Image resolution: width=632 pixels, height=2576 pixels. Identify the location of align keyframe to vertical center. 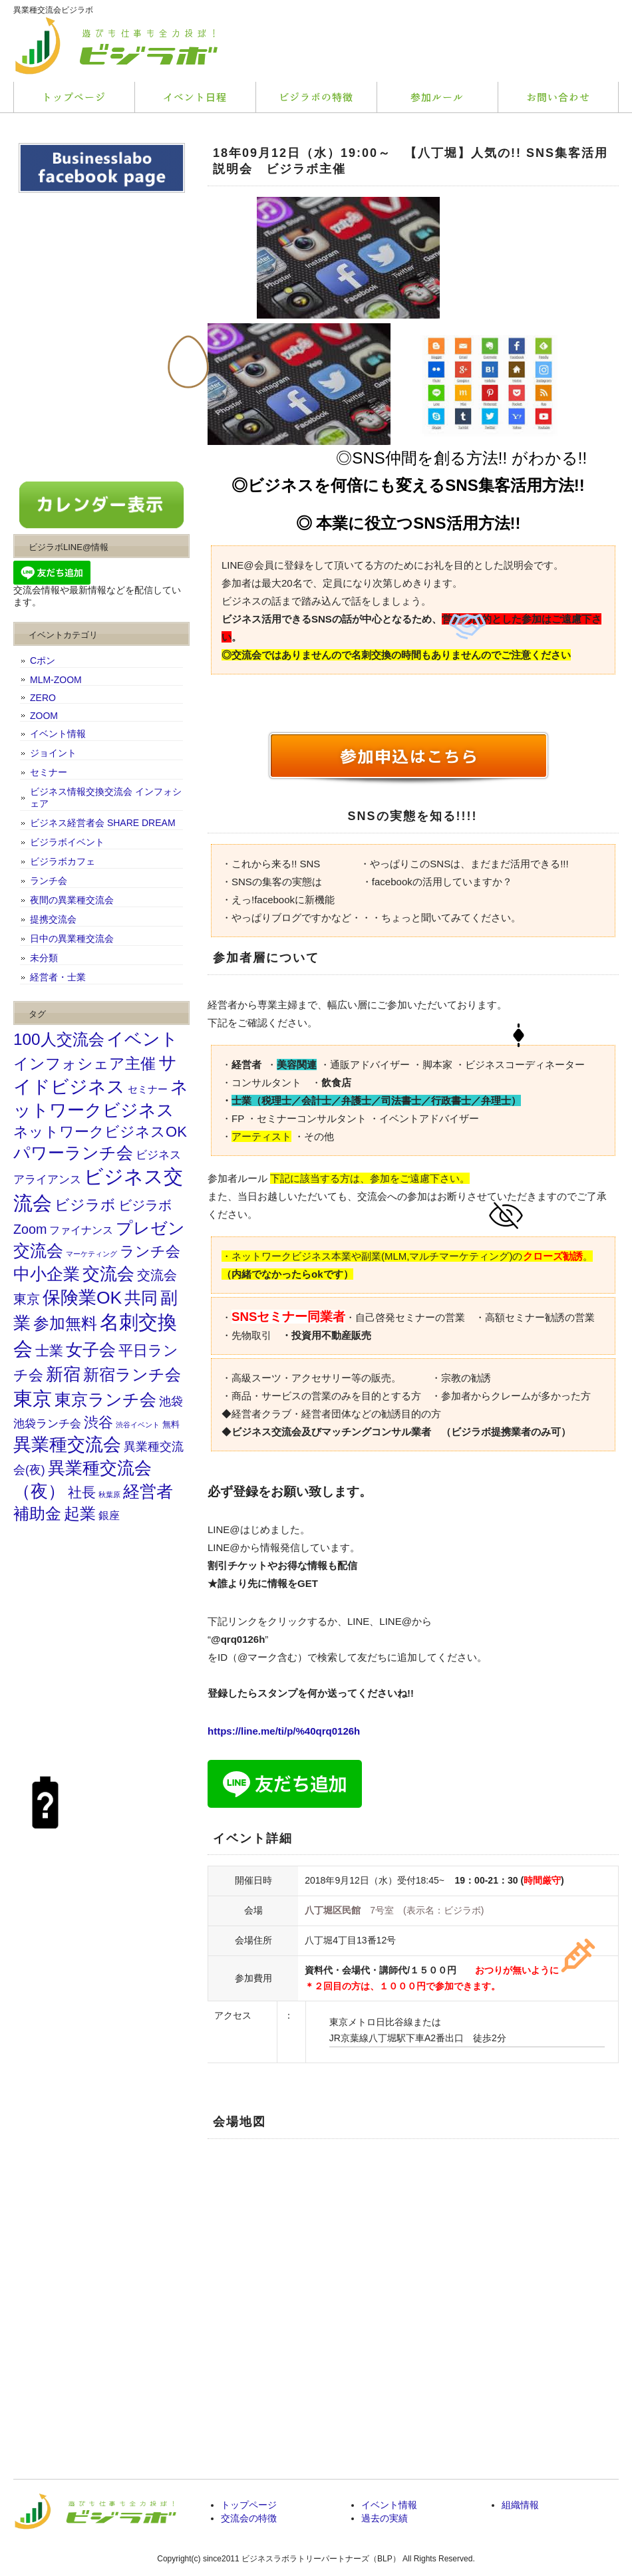
(518, 1035).